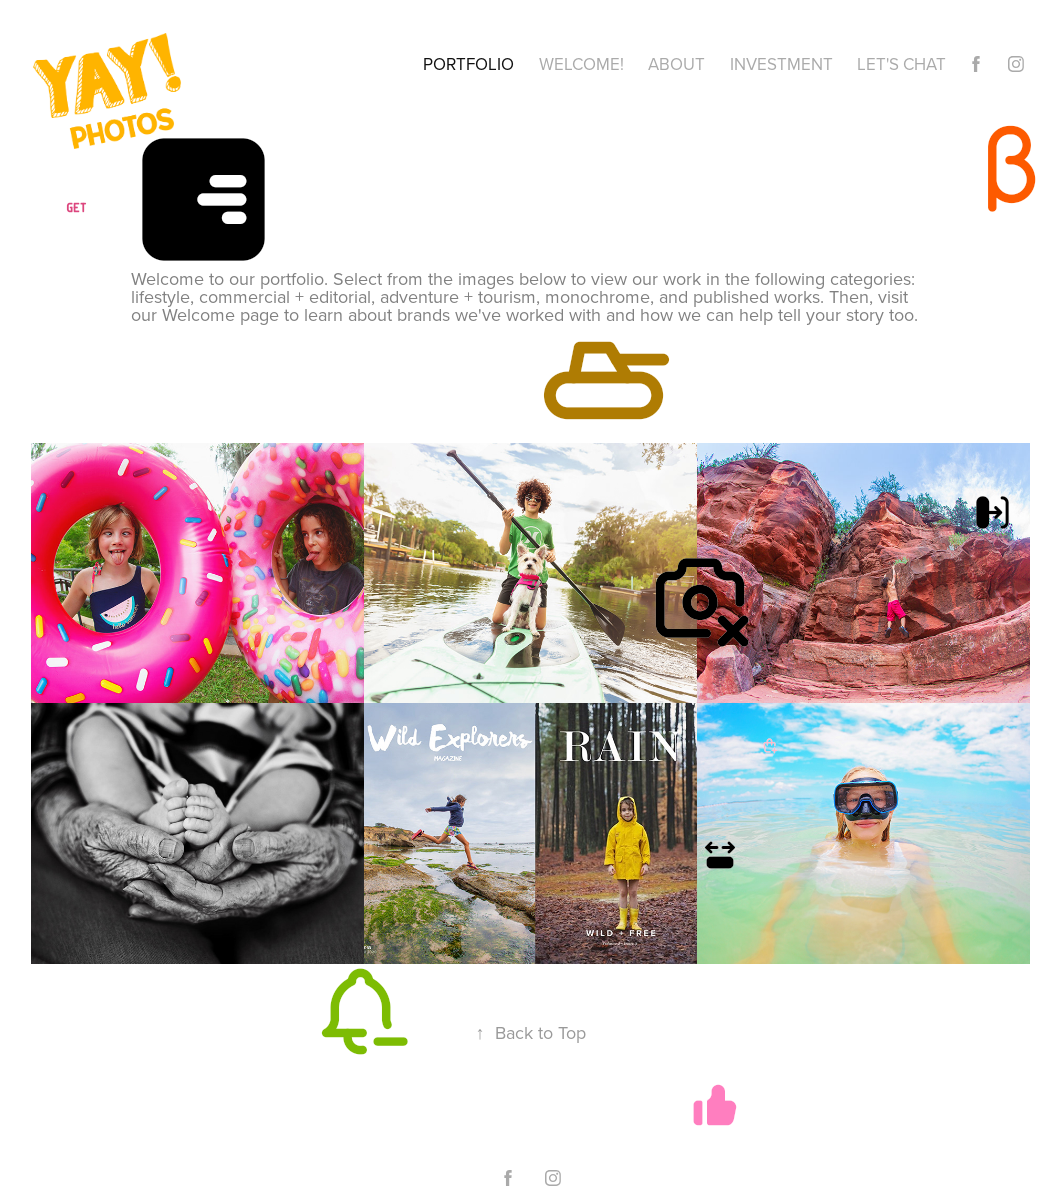 The height and width of the screenshot is (1201, 1061). Describe the element at coordinates (700, 598) in the screenshot. I see `disable camera access` at that location.